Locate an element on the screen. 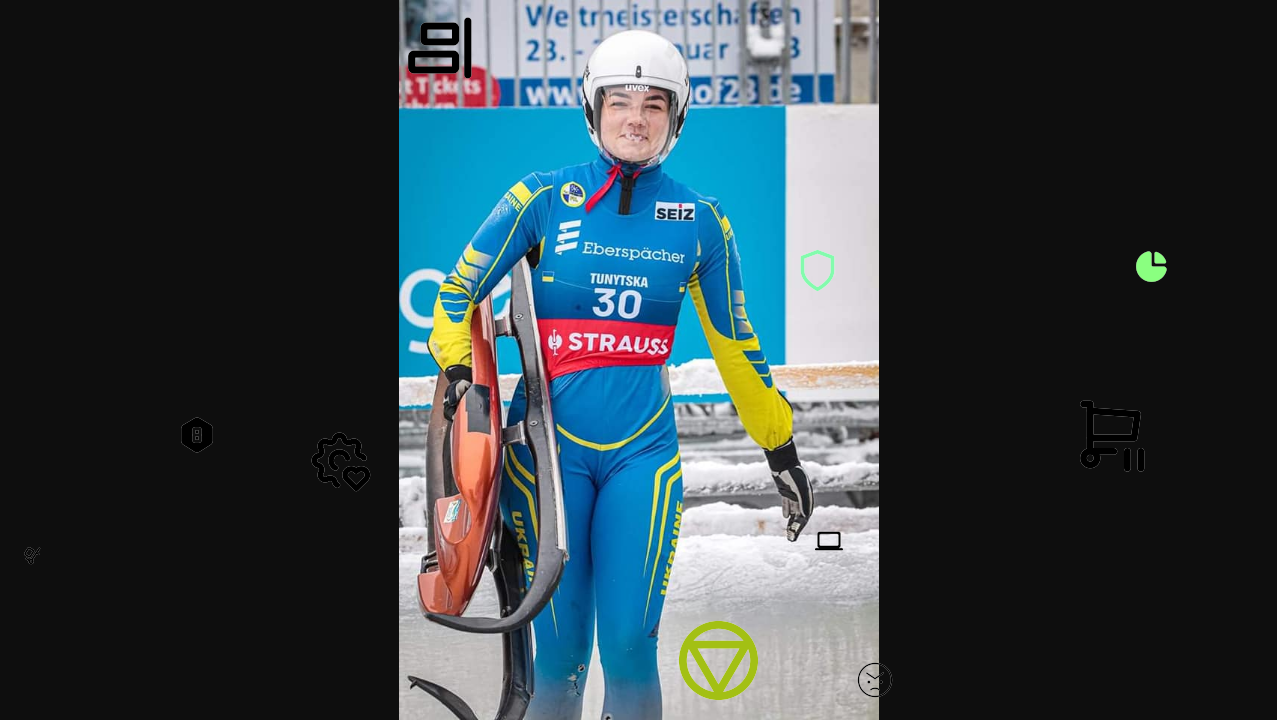  align text to the right is located at coordinates (441, 48).